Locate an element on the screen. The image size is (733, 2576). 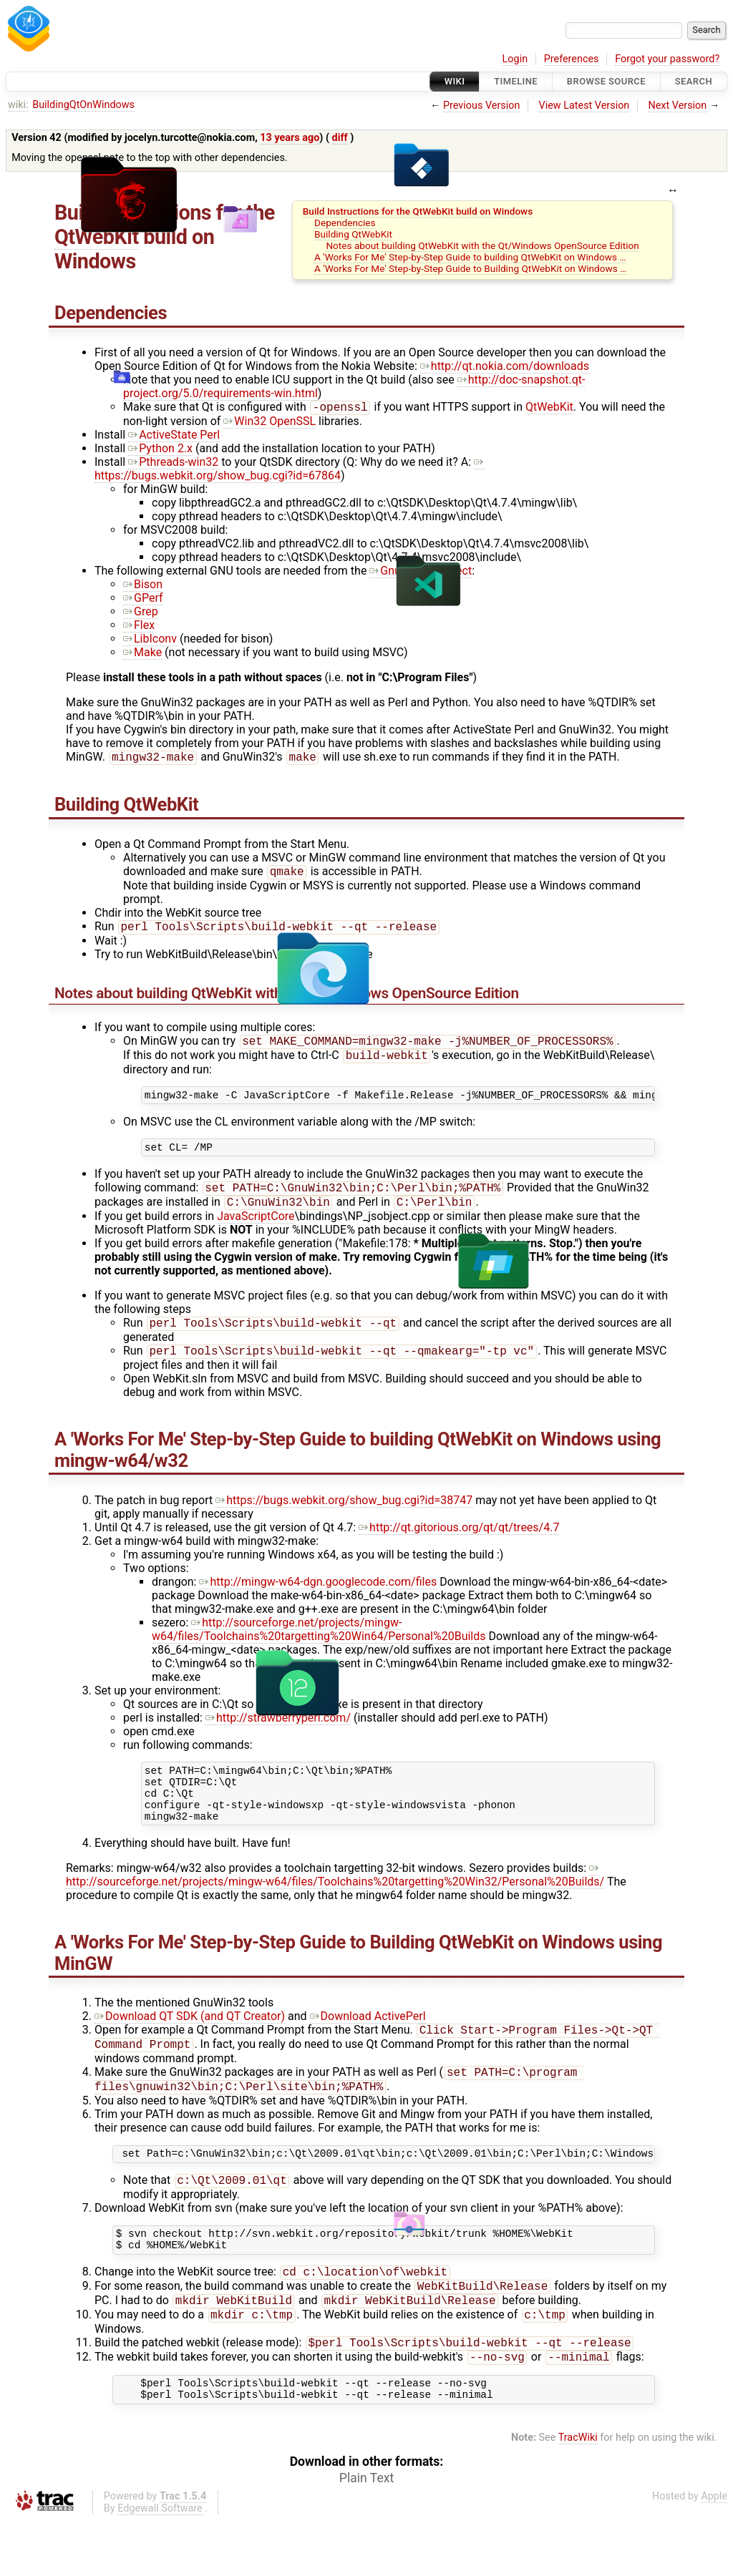
open android 12 system files folder is located at coordinates (297, 1685).